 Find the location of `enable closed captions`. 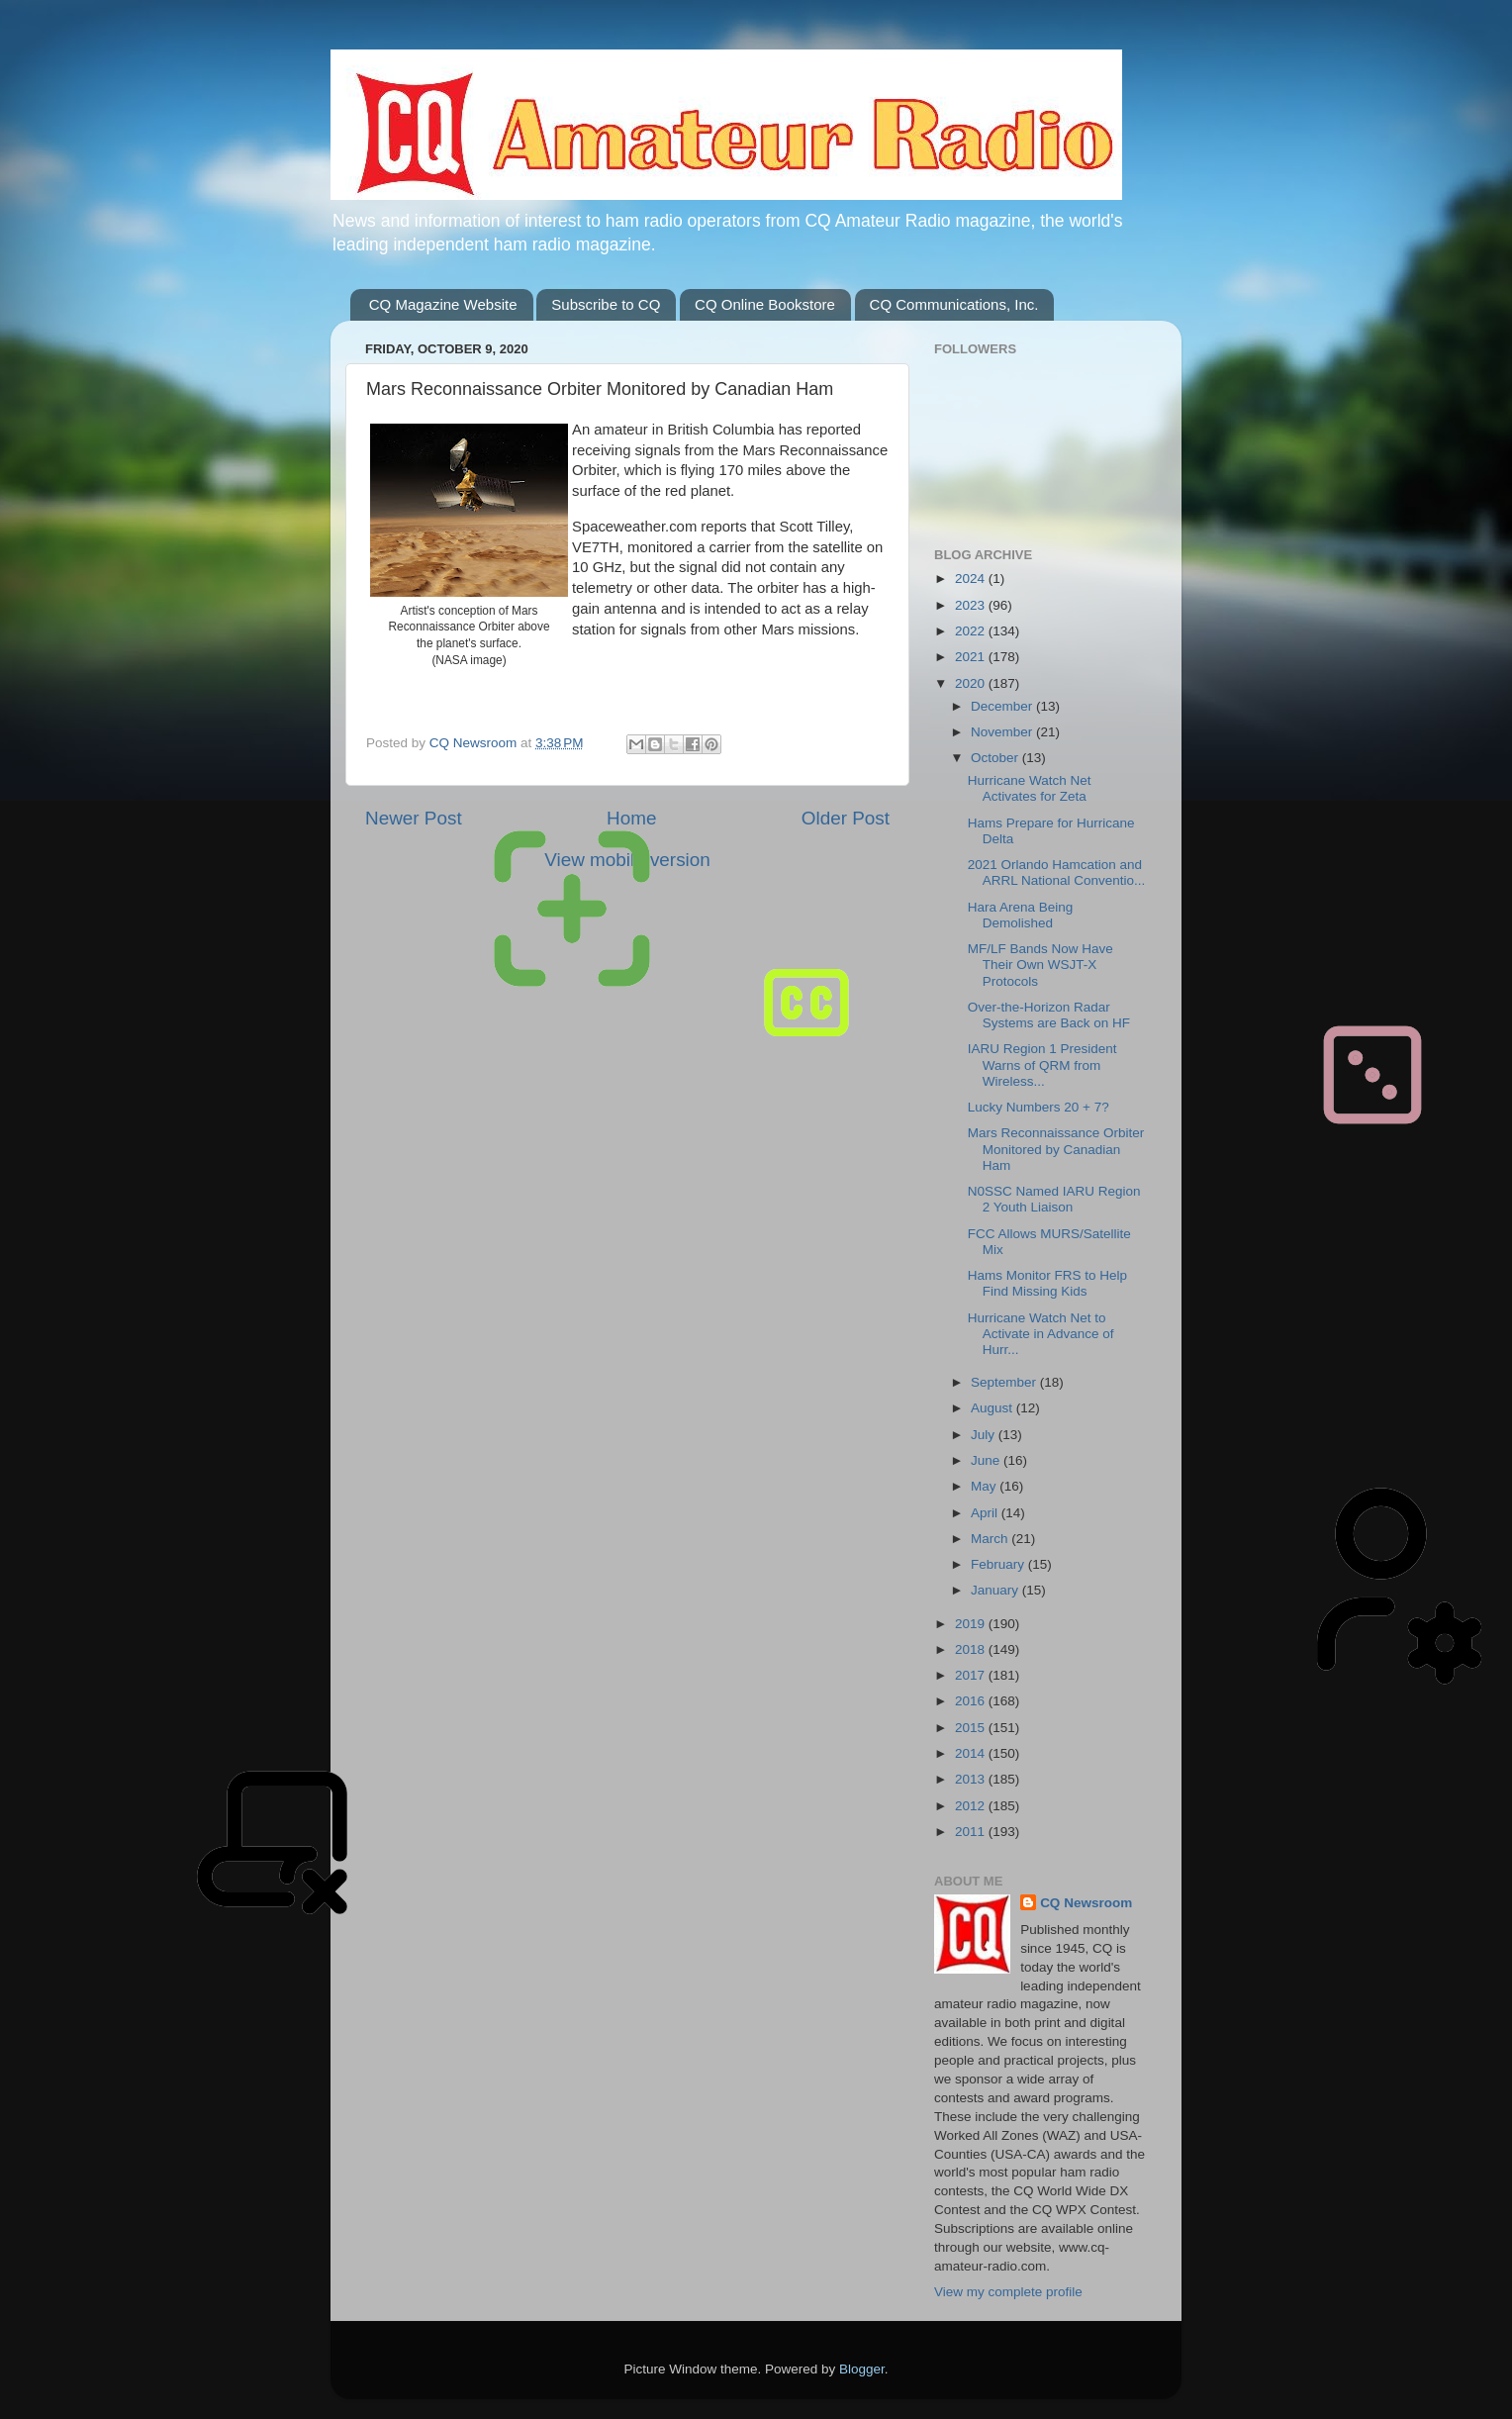

enable closed captions is located at coordinates (806, 1003).